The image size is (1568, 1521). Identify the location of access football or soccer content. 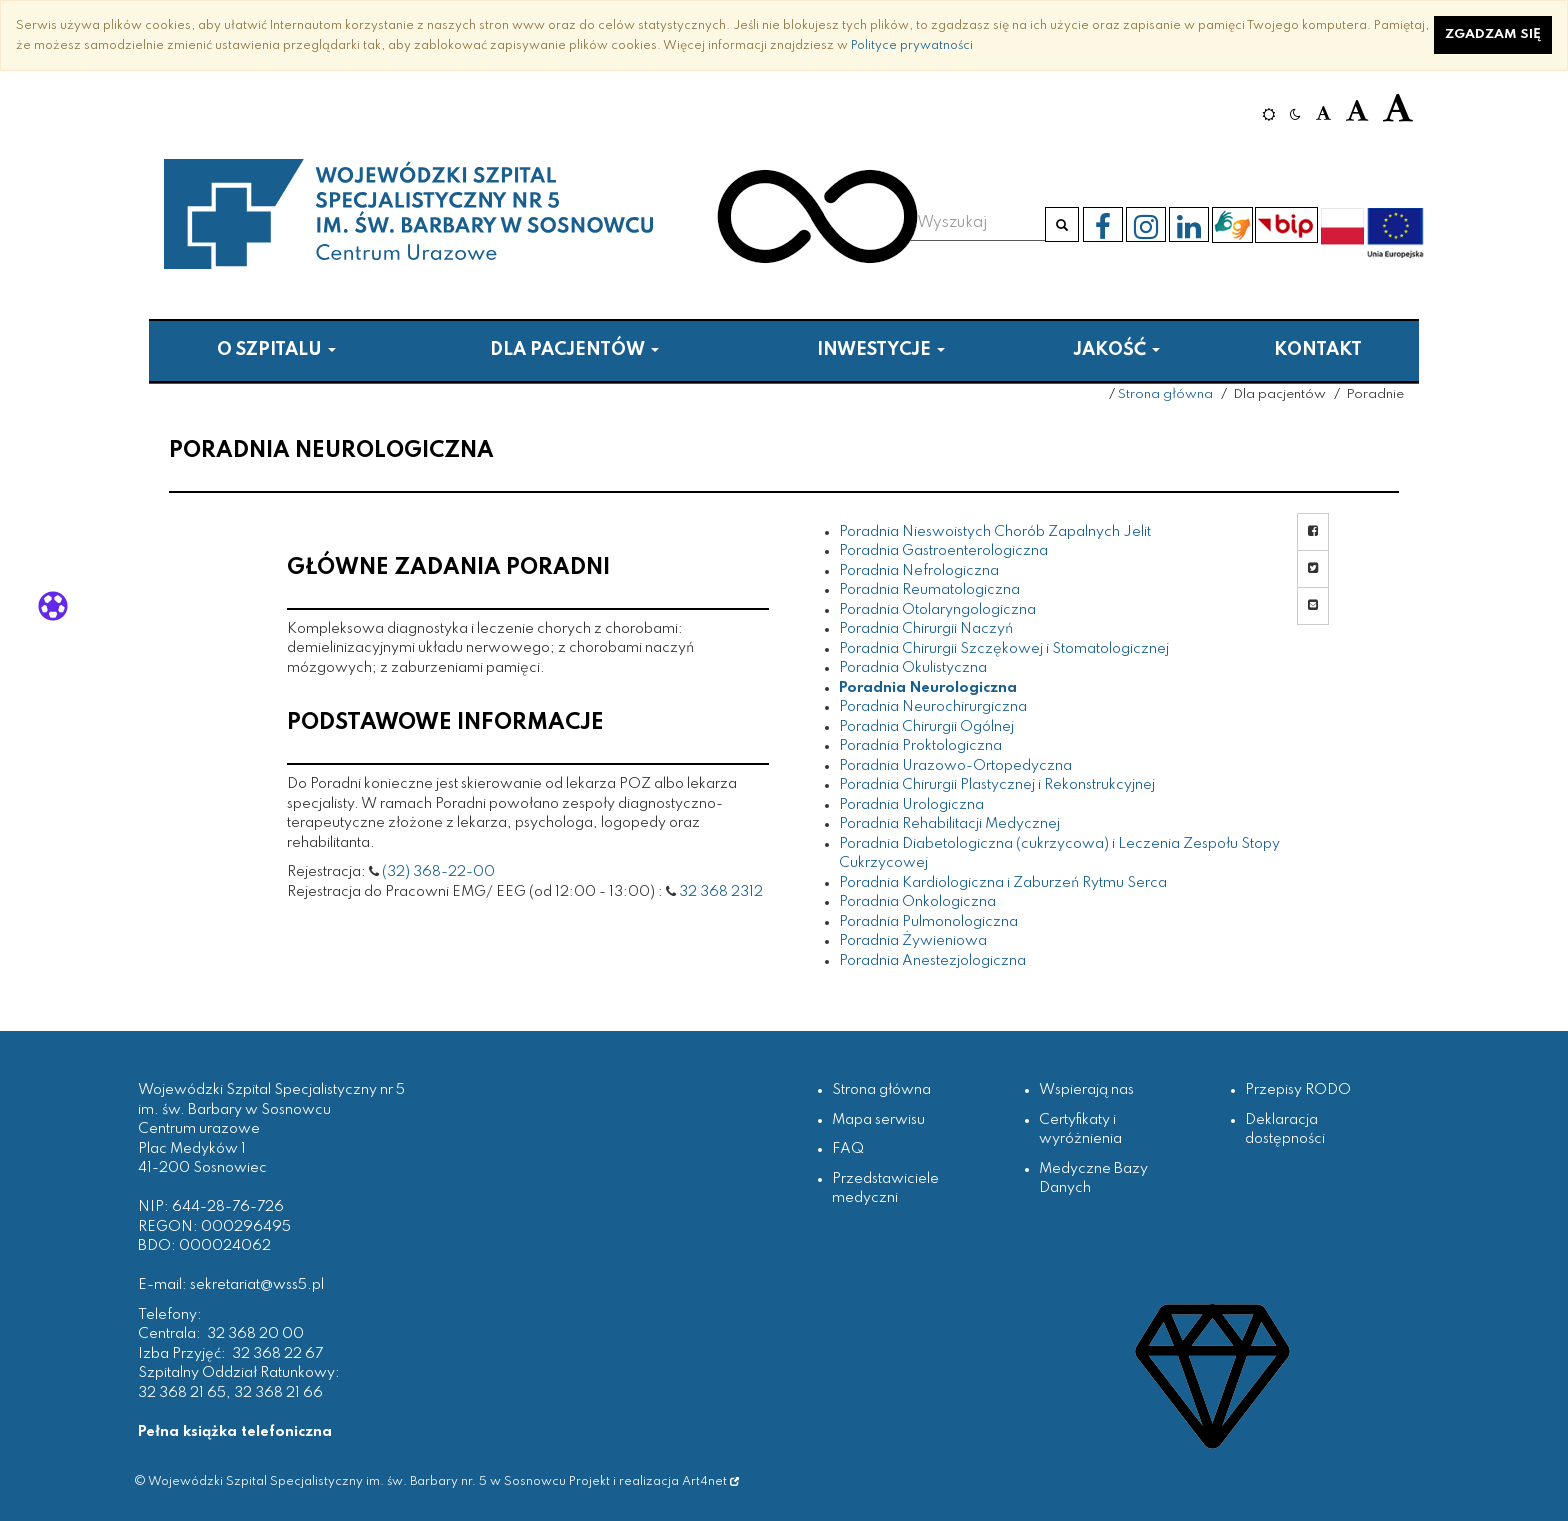
(53, 606).